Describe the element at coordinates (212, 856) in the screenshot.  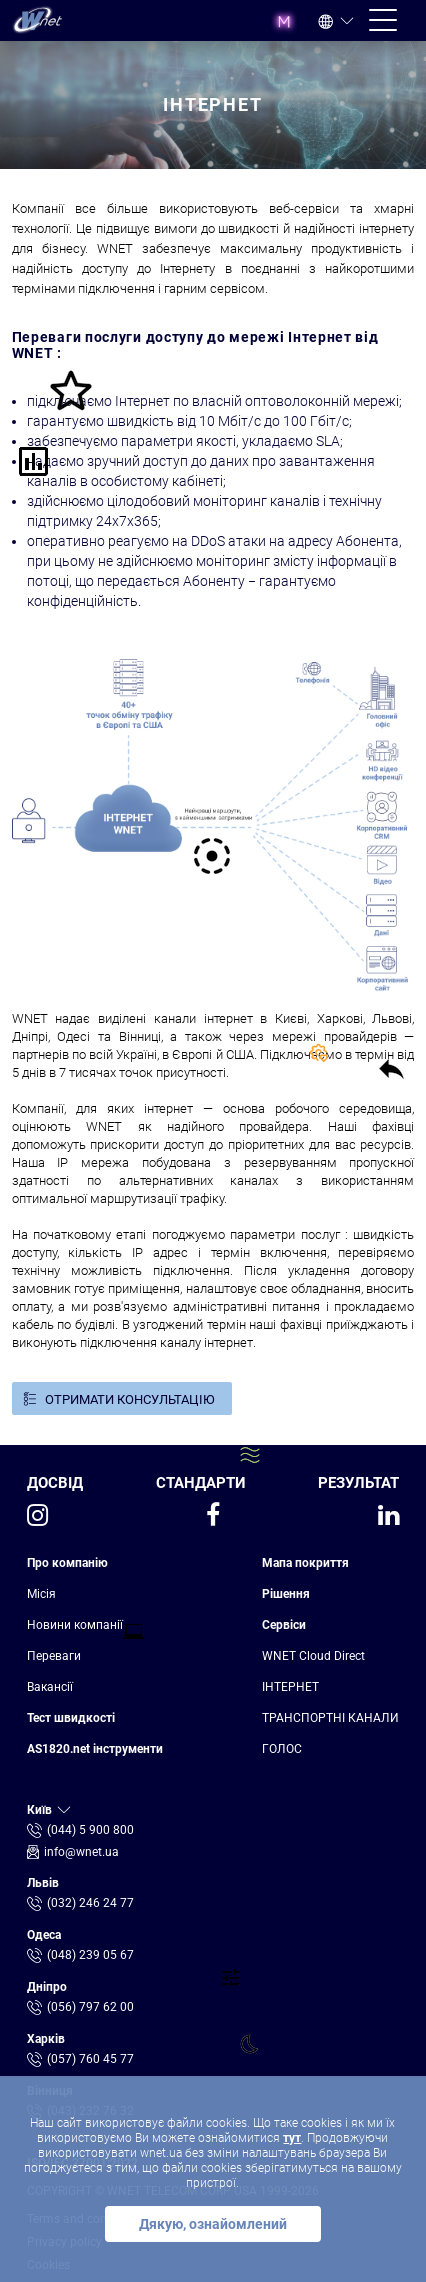
I see `apply tilt-shift blur effect to photo` at that location.